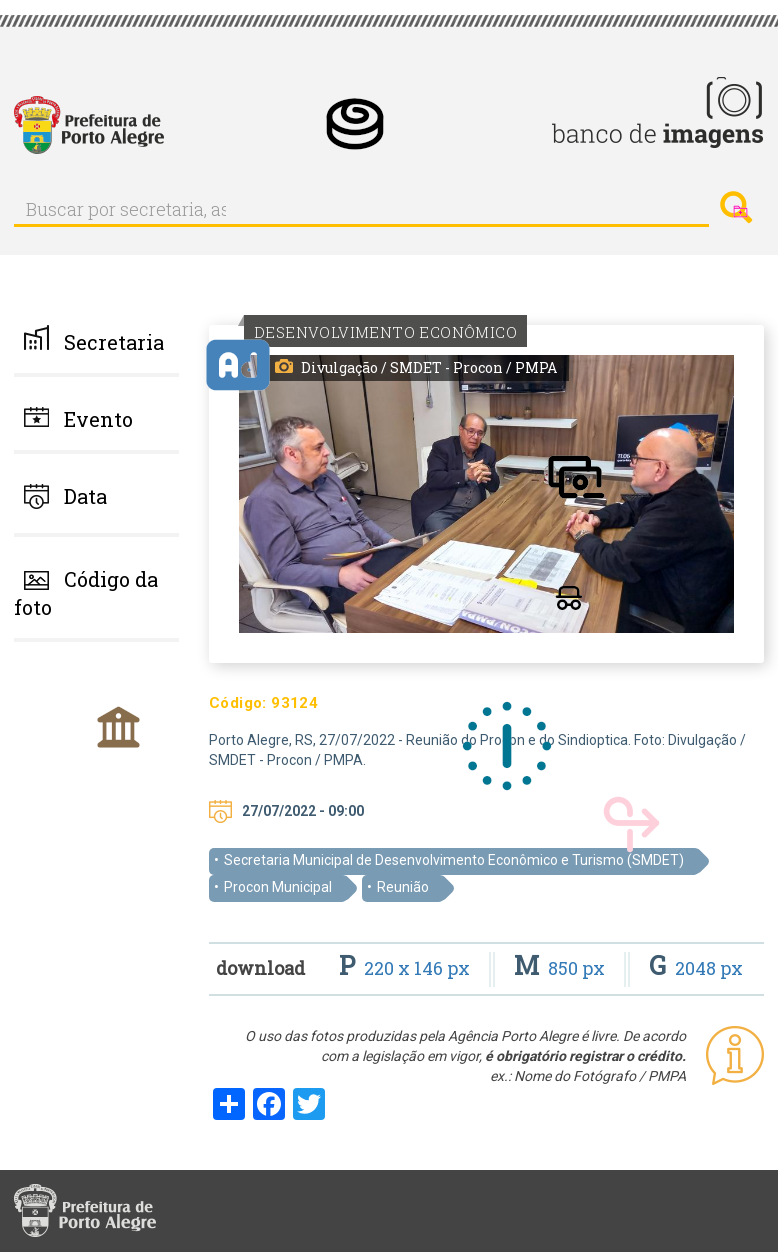  What do you see at coordinates (740, 211) in the screenshot?
I see `create a new folder` at bounding box center [740, 211].